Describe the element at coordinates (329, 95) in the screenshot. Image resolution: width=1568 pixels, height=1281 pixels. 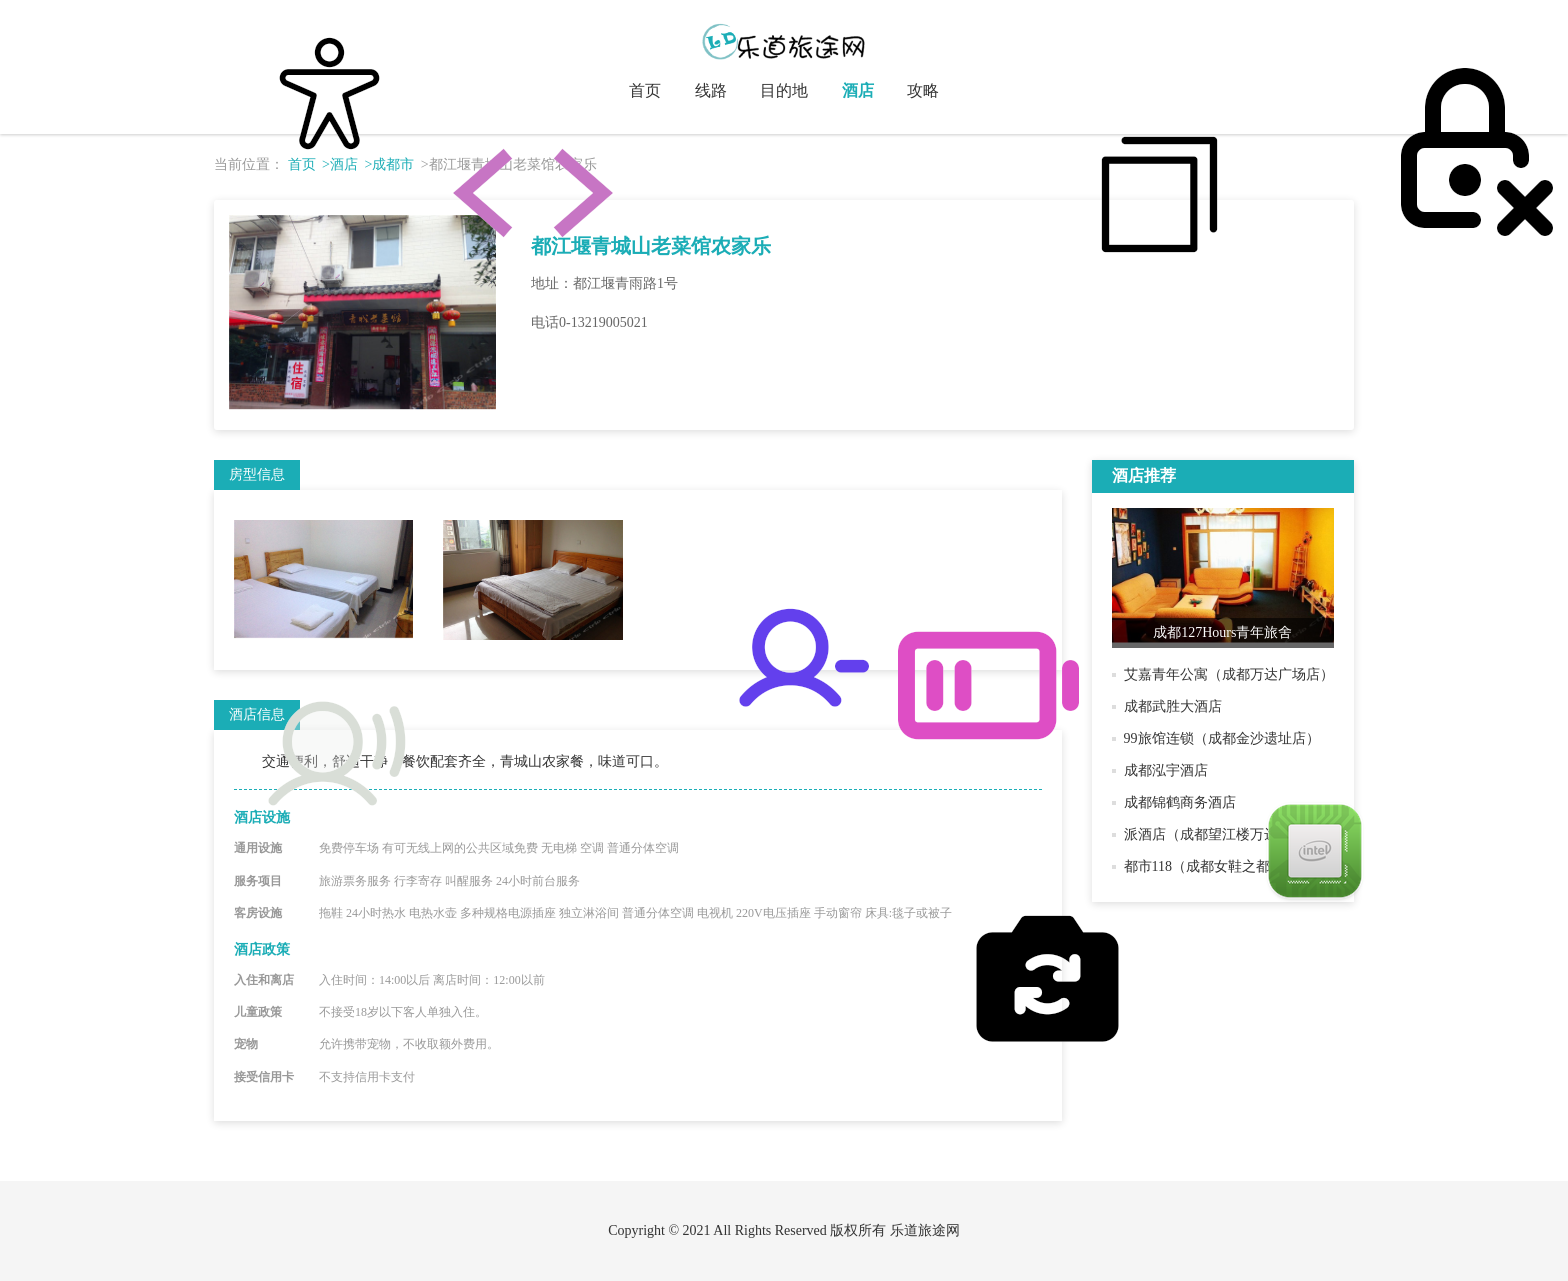
I see `accessibility settings or features` at that location.